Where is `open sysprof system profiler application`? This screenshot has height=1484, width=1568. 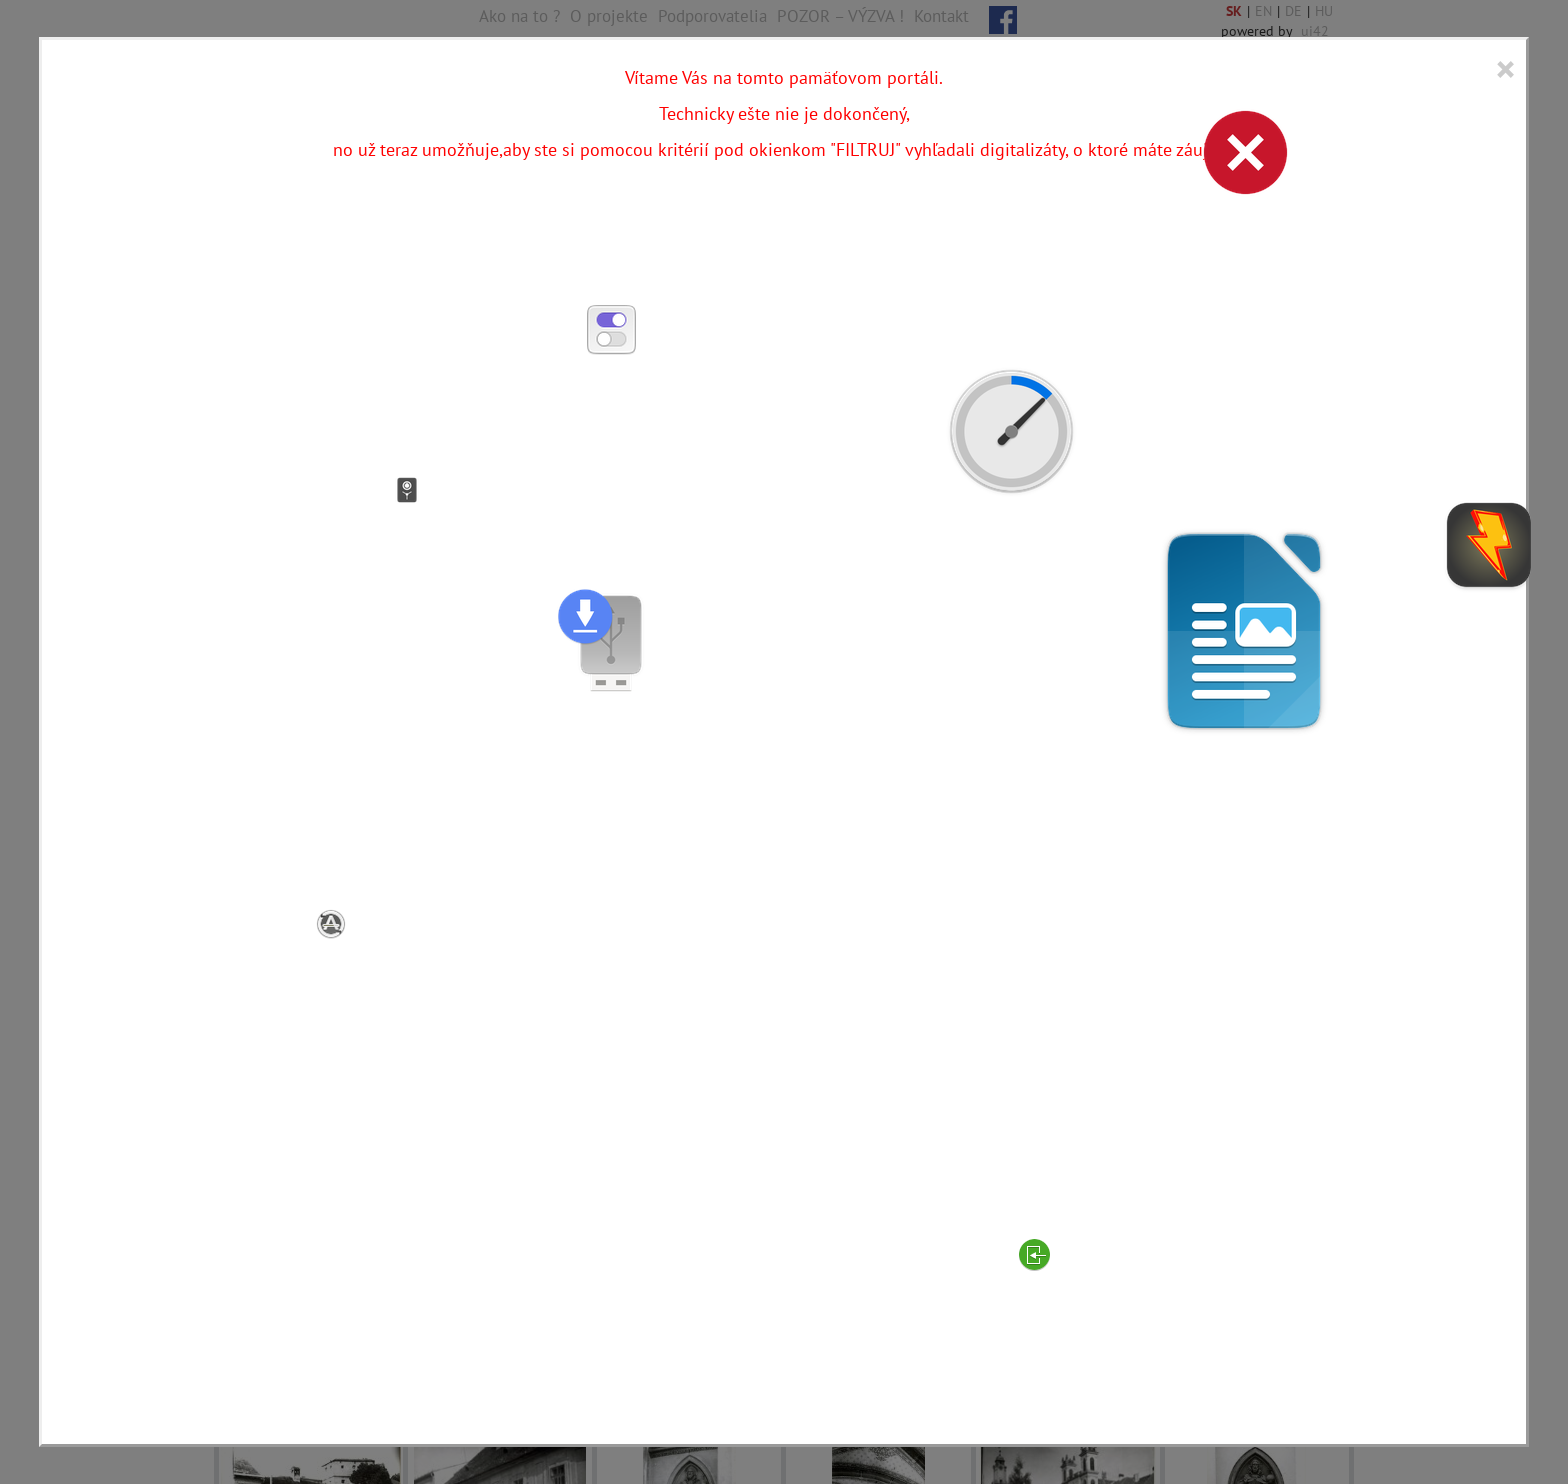
open sysprof system profiler application is located at coordinates (1011, 431).